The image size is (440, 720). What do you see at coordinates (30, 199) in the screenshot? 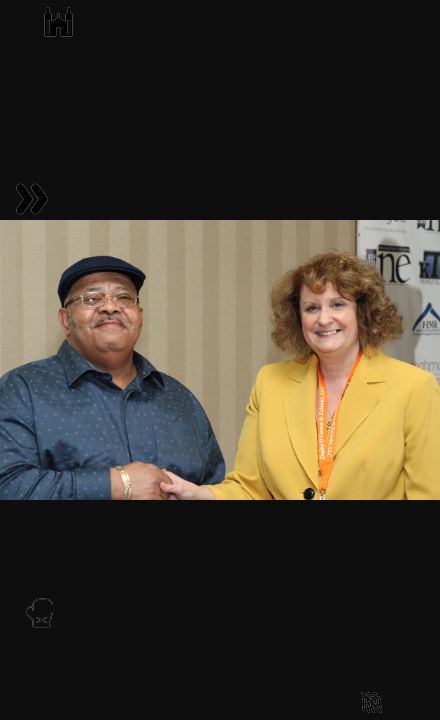
I see `skip forward or advance to next item` at bounding box center [30, 199].